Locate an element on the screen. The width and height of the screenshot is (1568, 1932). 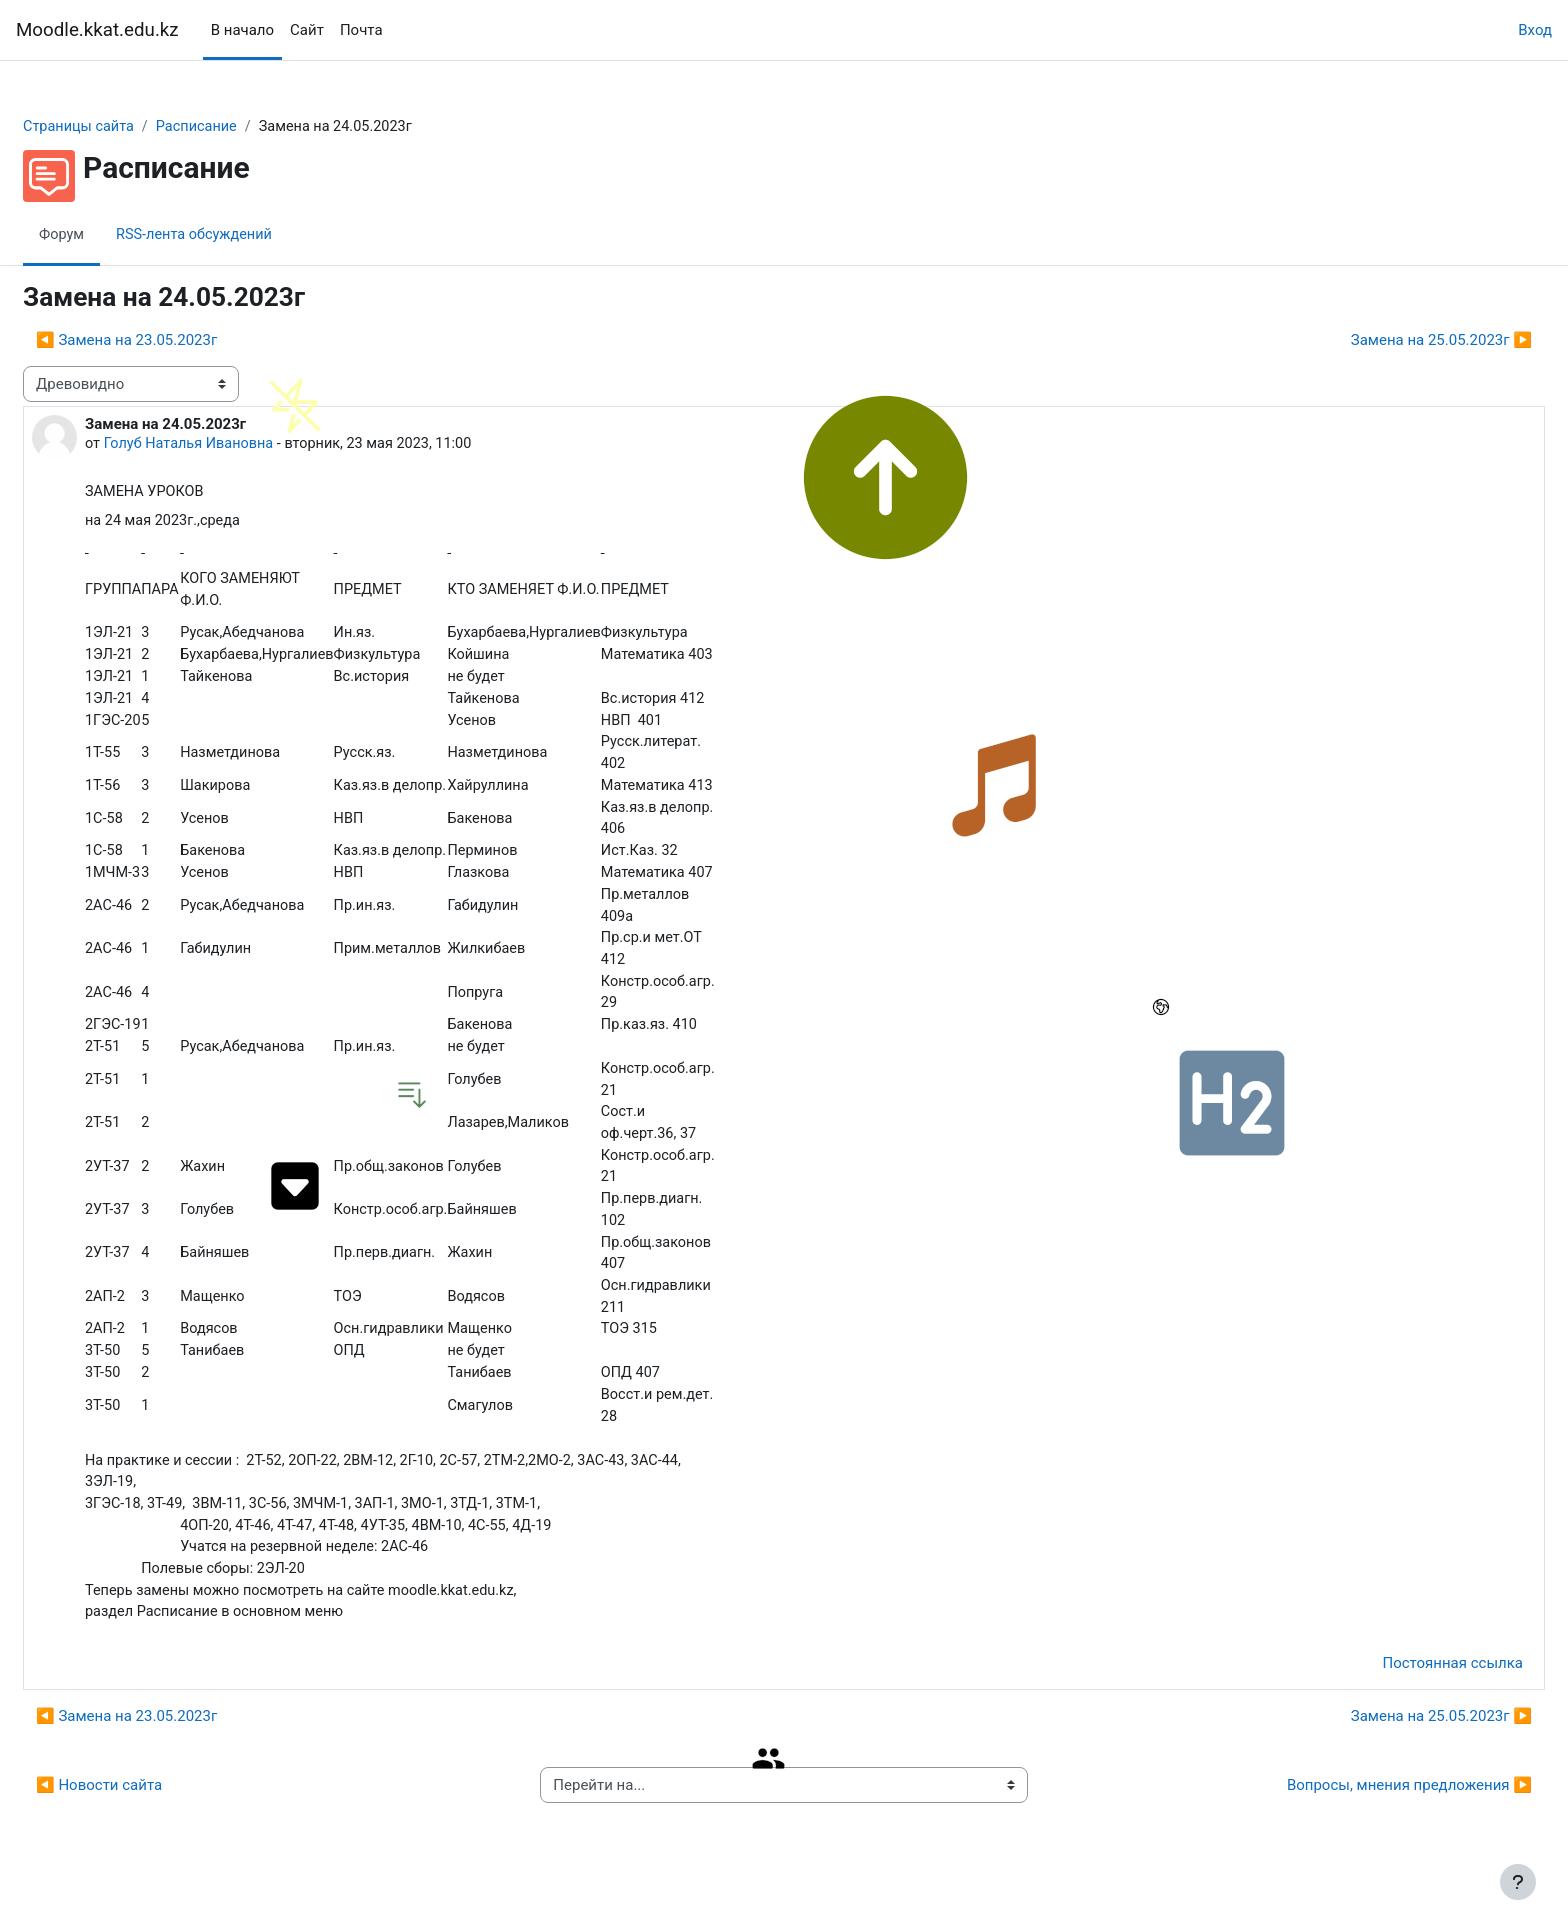
view group members is located at coordinates (768, 1758).